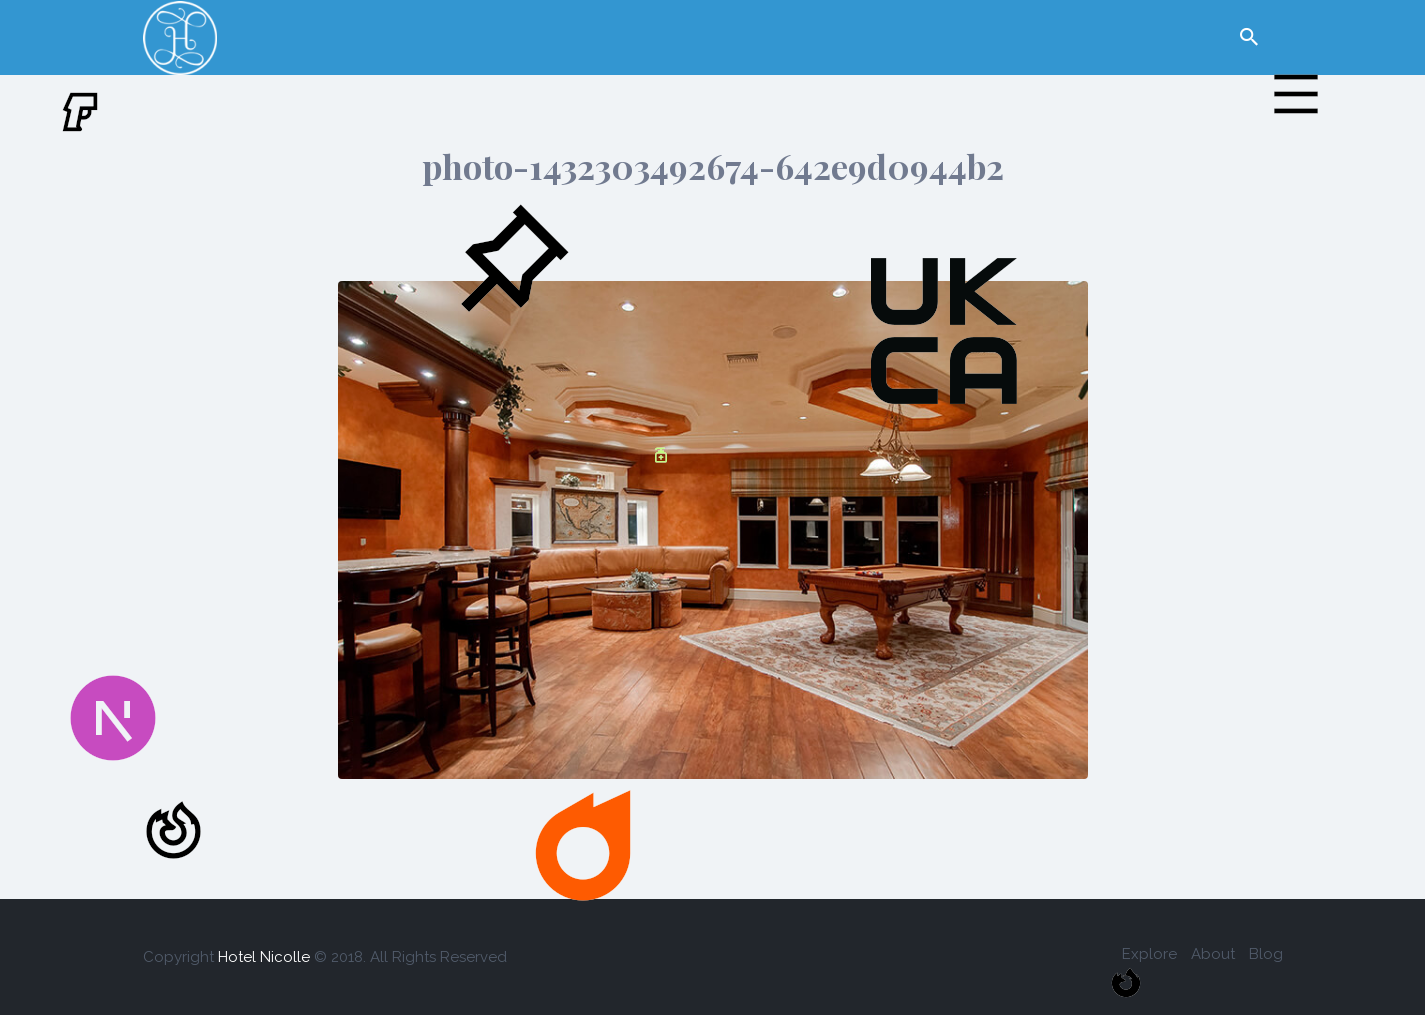 The height and width of the screenshot is (1015, 1425). What do you see at coordinates (1126, 983) in the screenshot?
I see `open Firefox browser` at bounding box center [1126, 983].